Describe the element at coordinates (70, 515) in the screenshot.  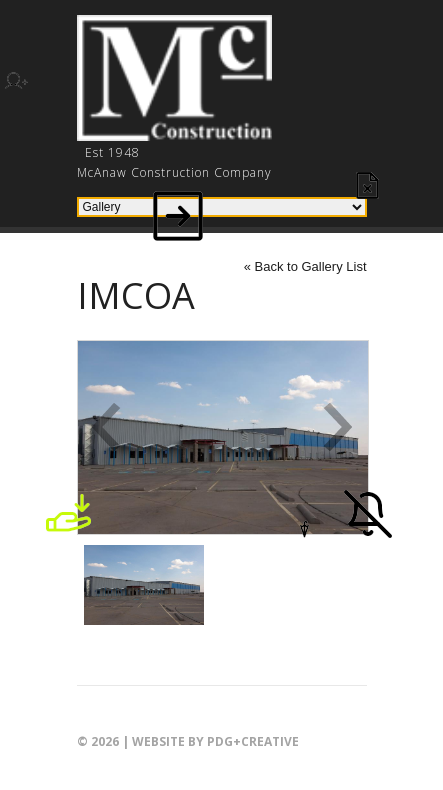
I see `receive or accept an incoming item` at that location.